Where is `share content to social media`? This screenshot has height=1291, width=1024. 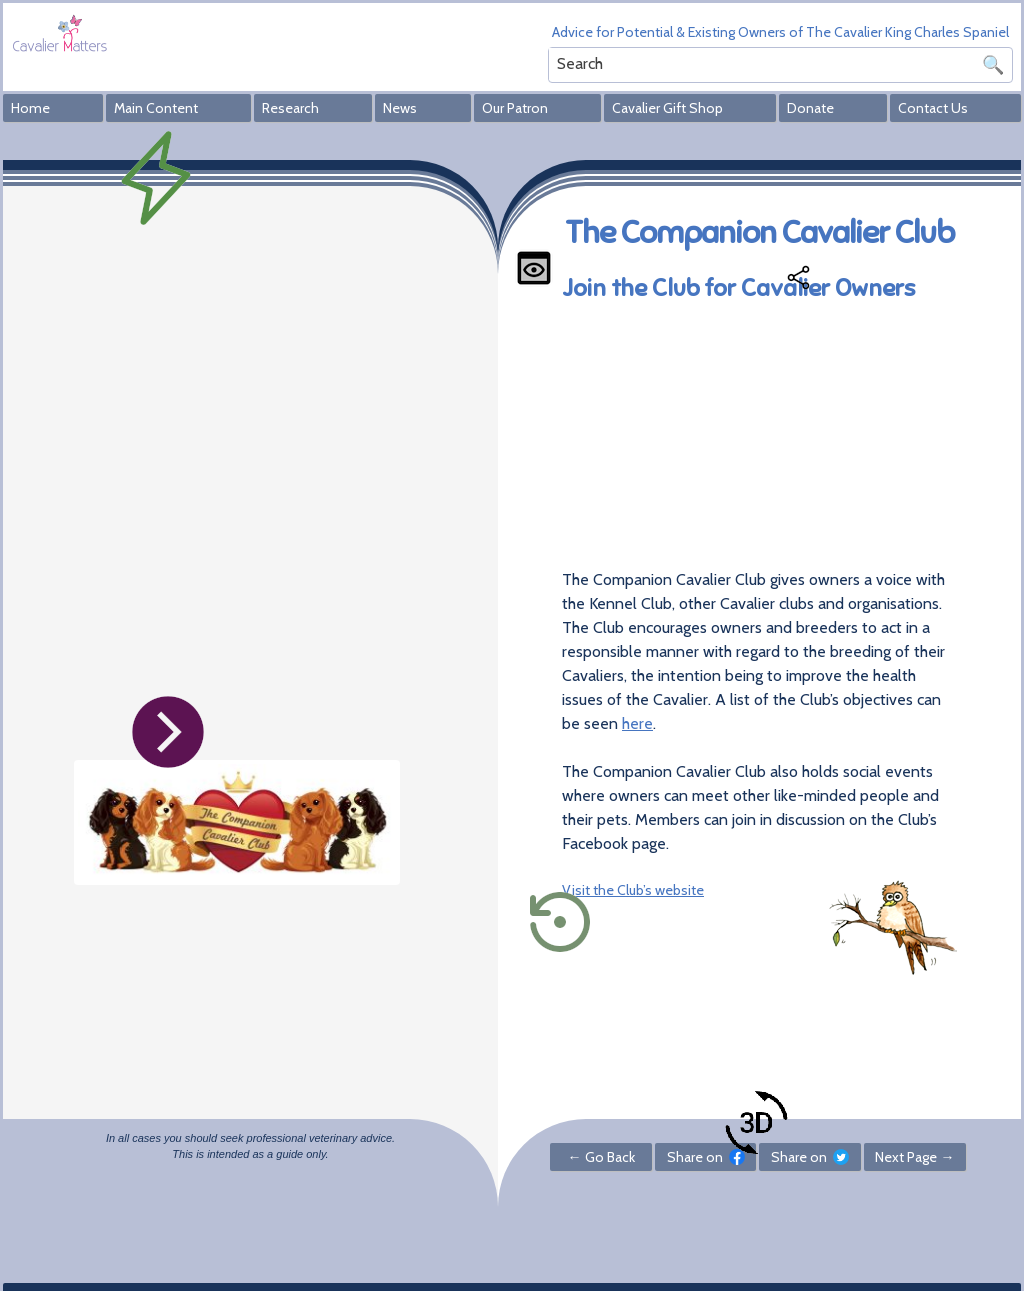
share content to social media is located at coordinates (798, 277).